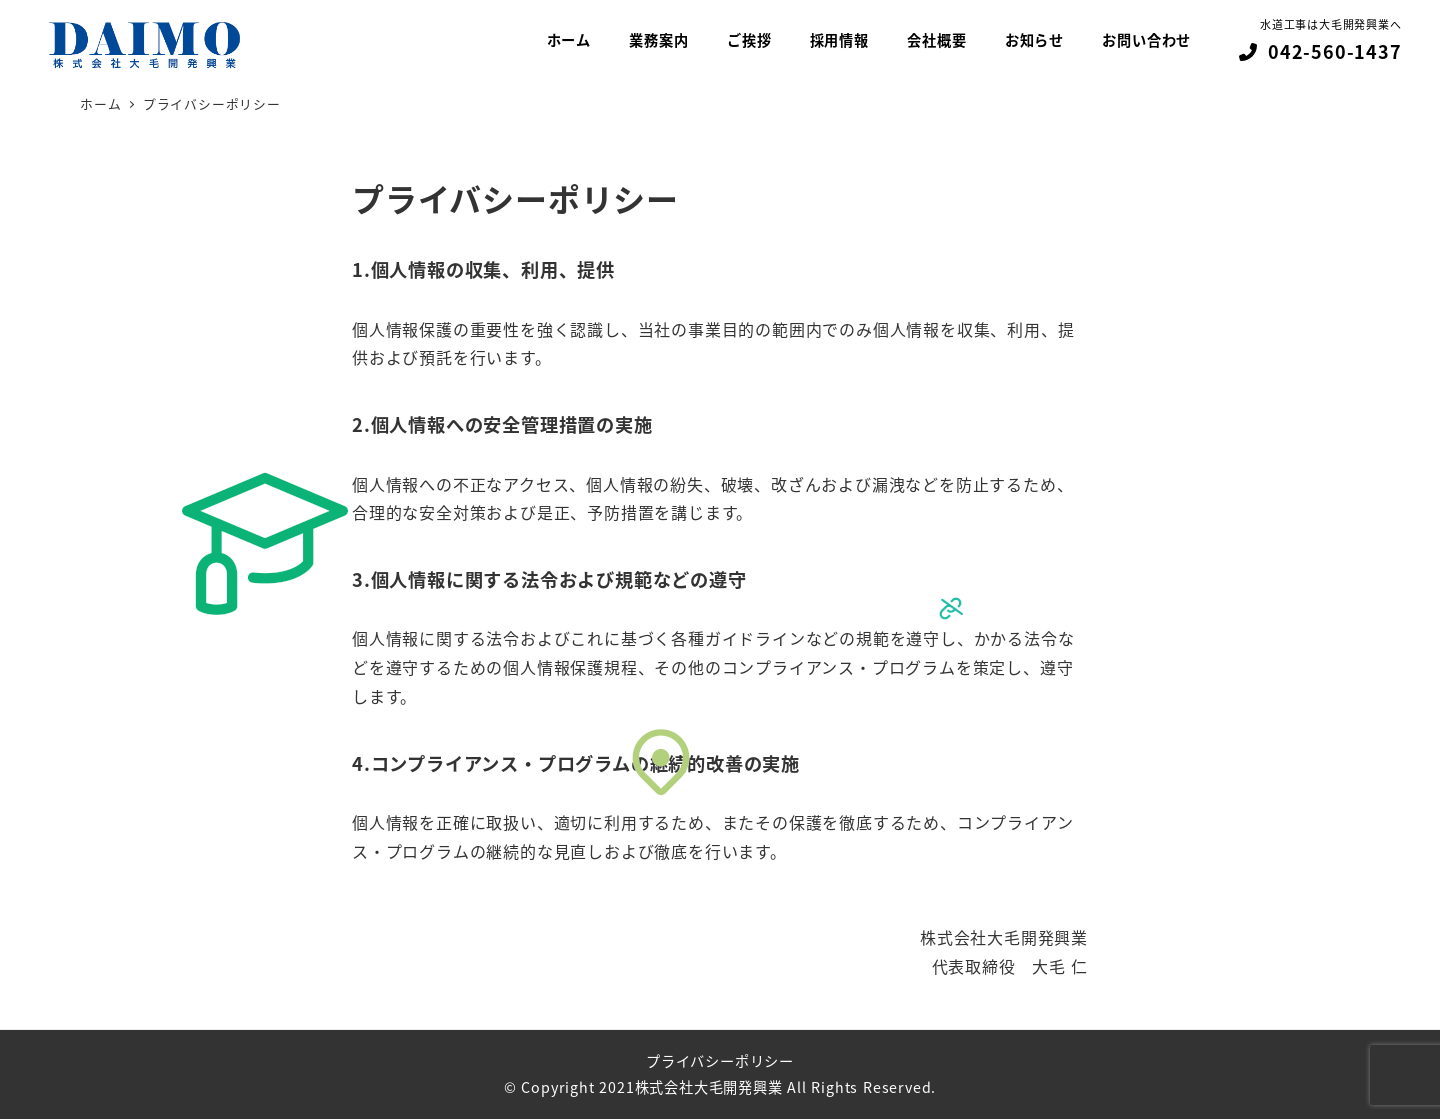  I want to click on remove or break a hyperlink, so click(950, 608).